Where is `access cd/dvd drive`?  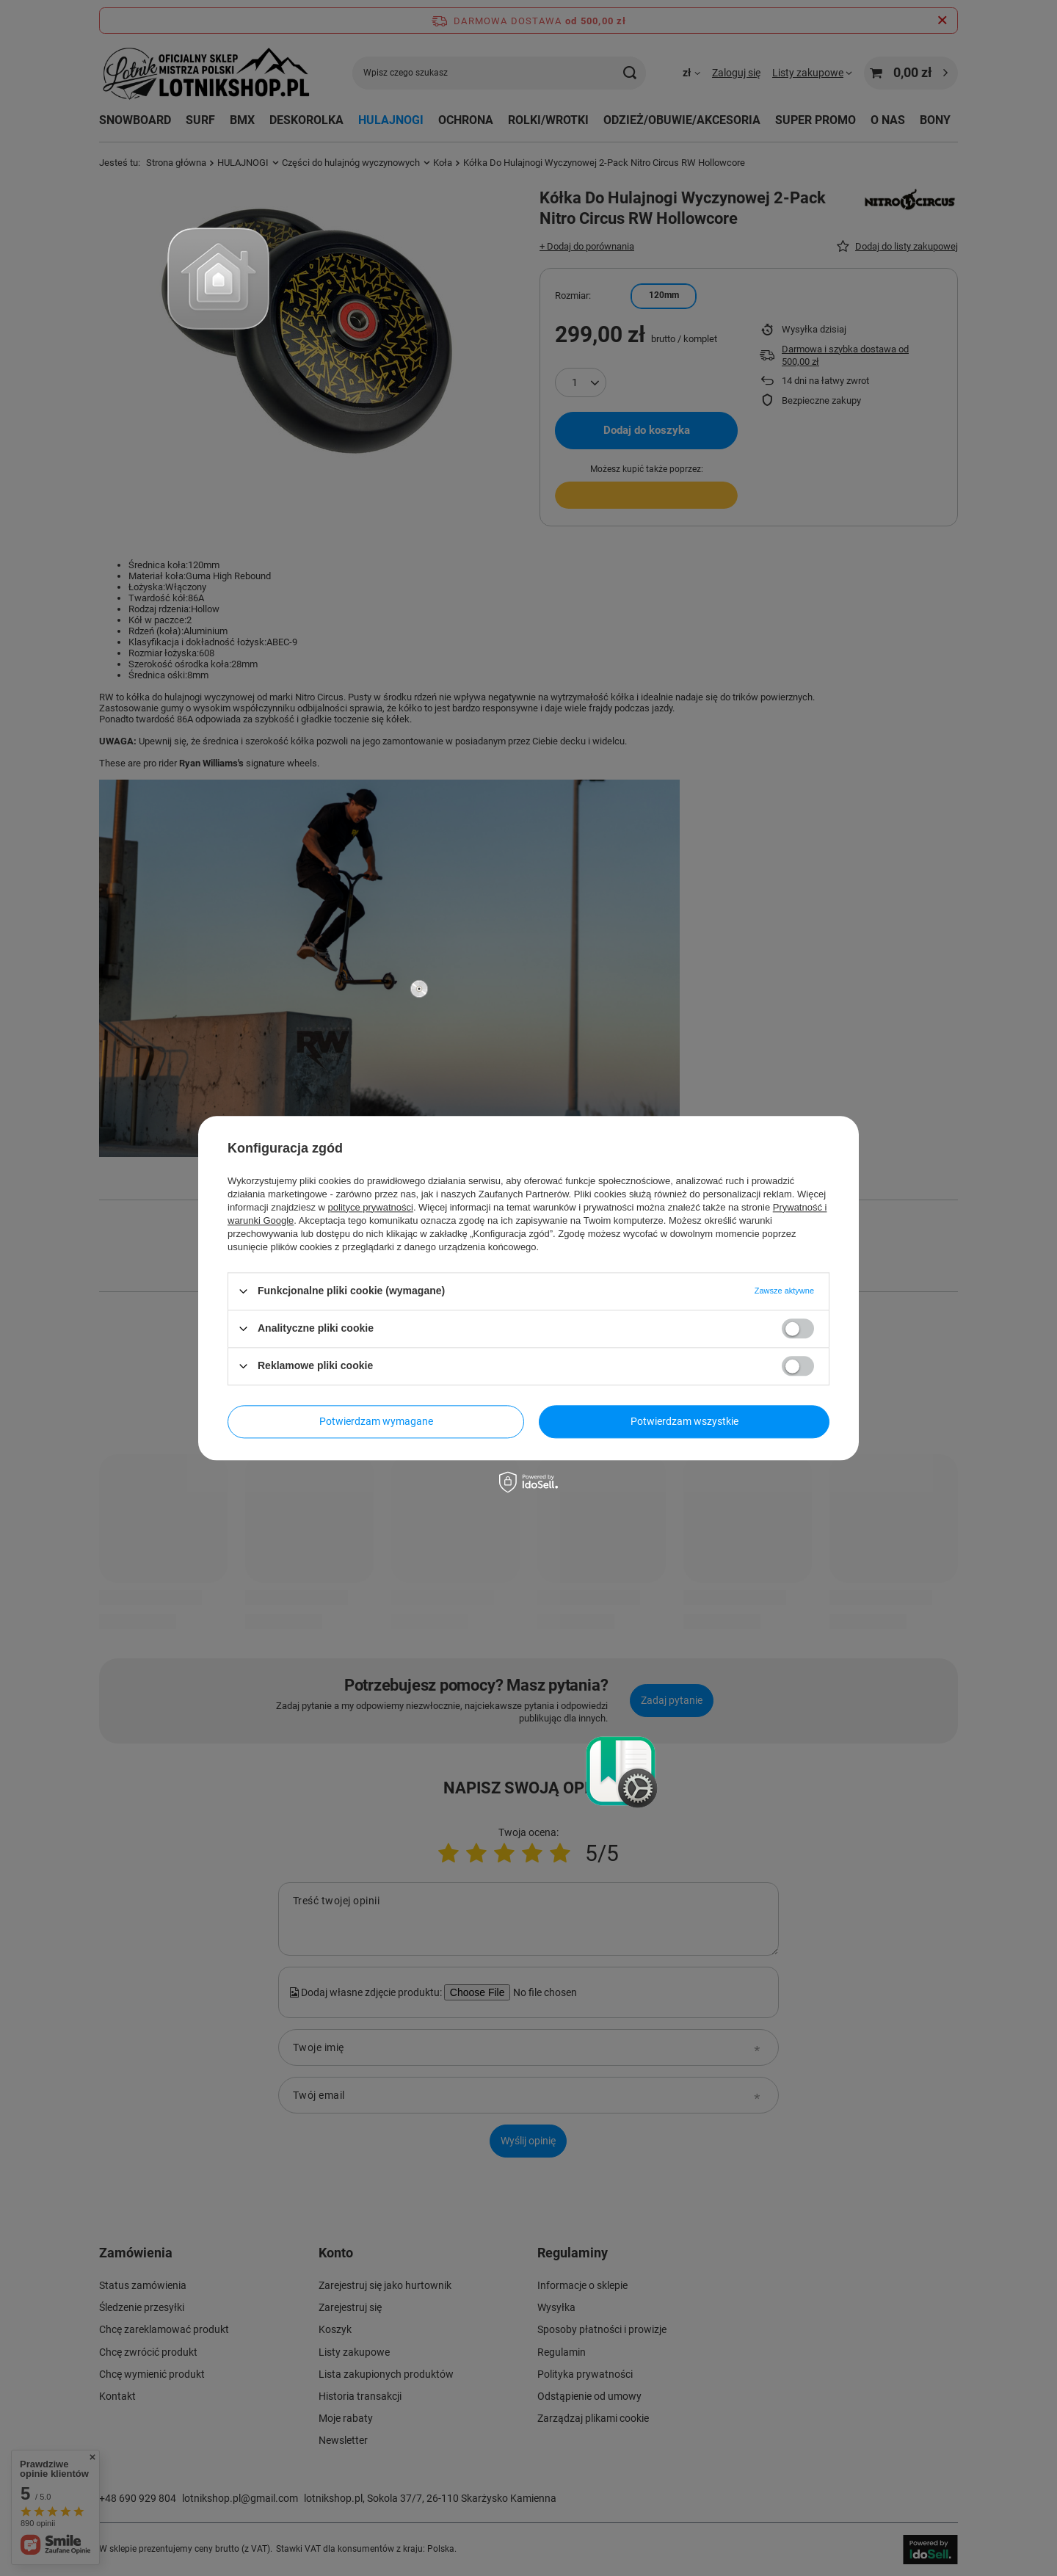
access cd/dvd drive is located at coordinates (419, 989).